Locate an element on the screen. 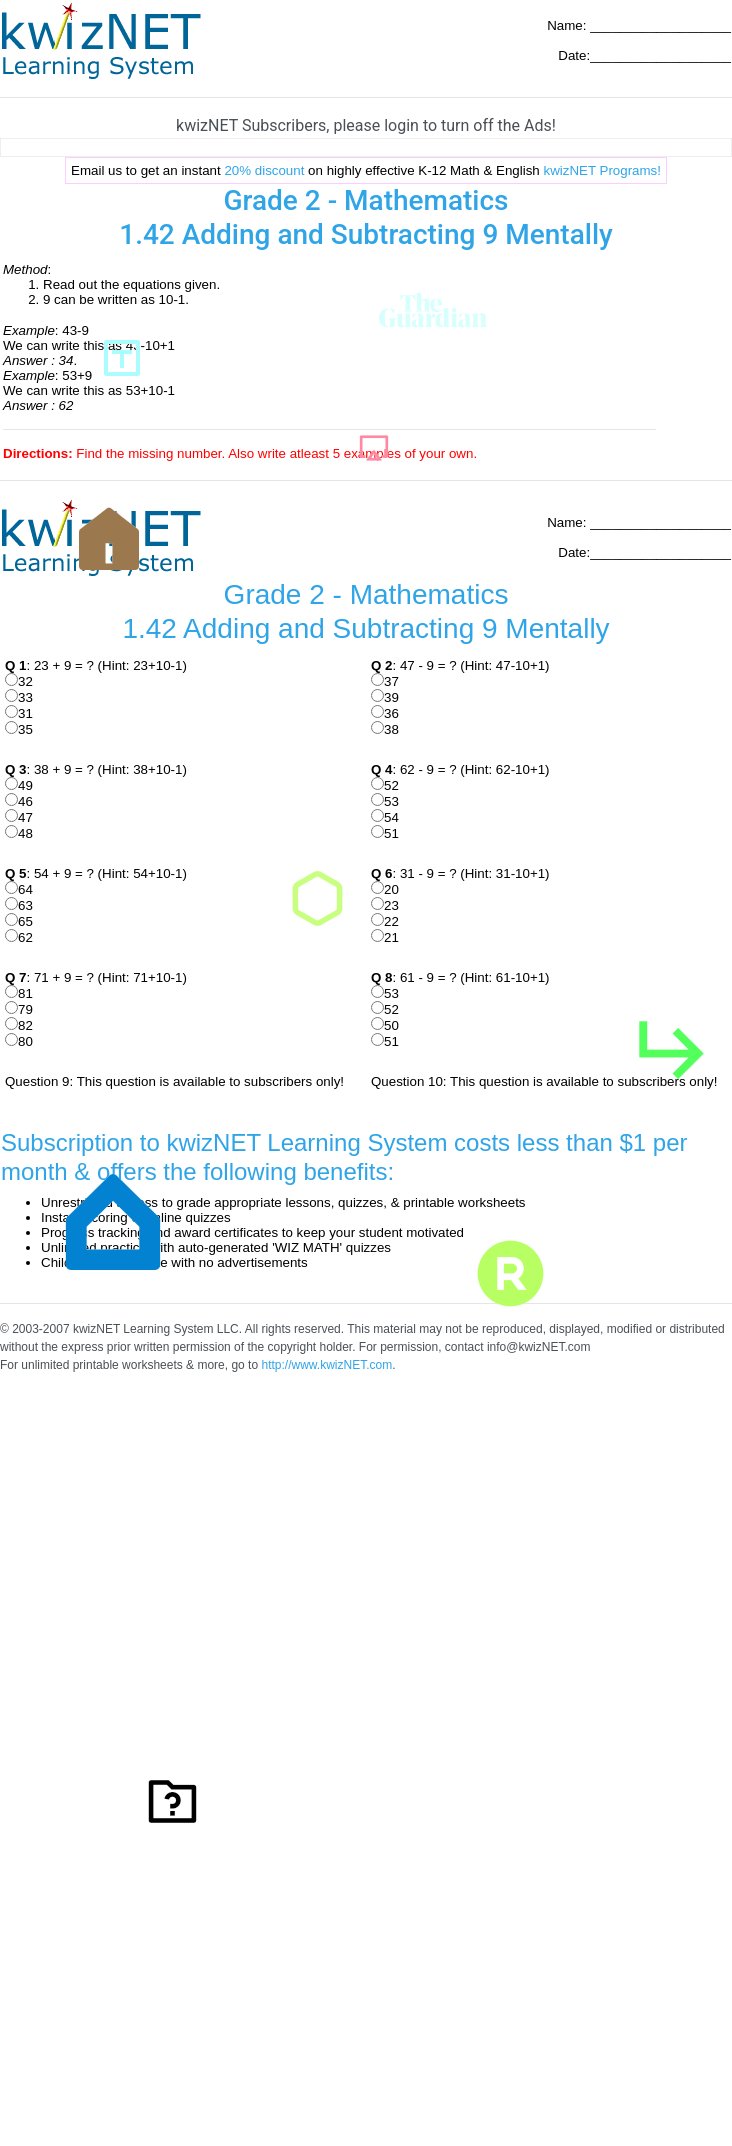  navigate to the home screen is located at coordinates (109, 540).